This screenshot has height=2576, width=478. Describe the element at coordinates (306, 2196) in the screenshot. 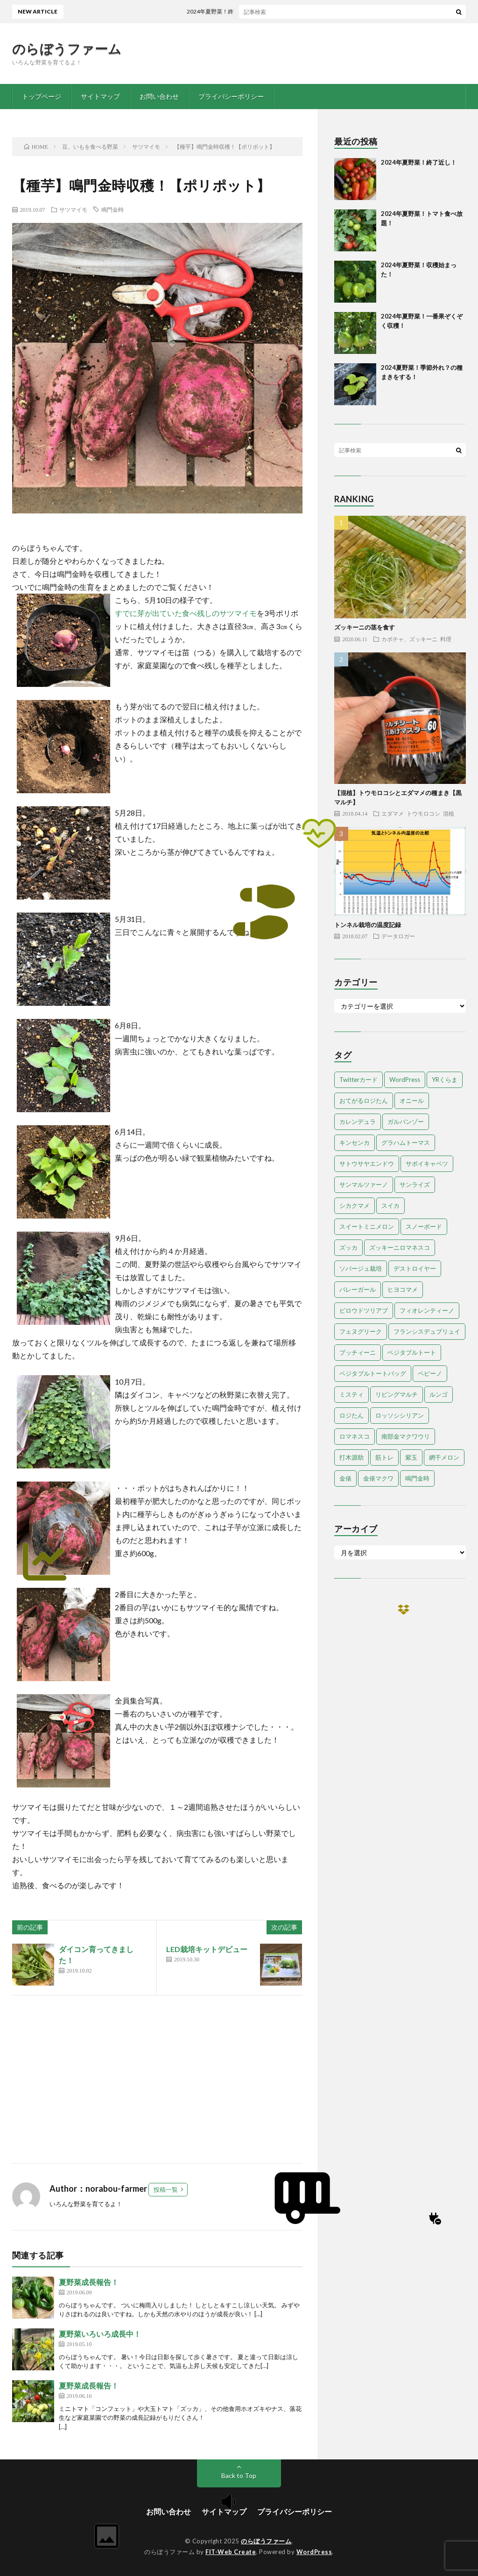

I see `view trailer or towing equipment options` at that location.